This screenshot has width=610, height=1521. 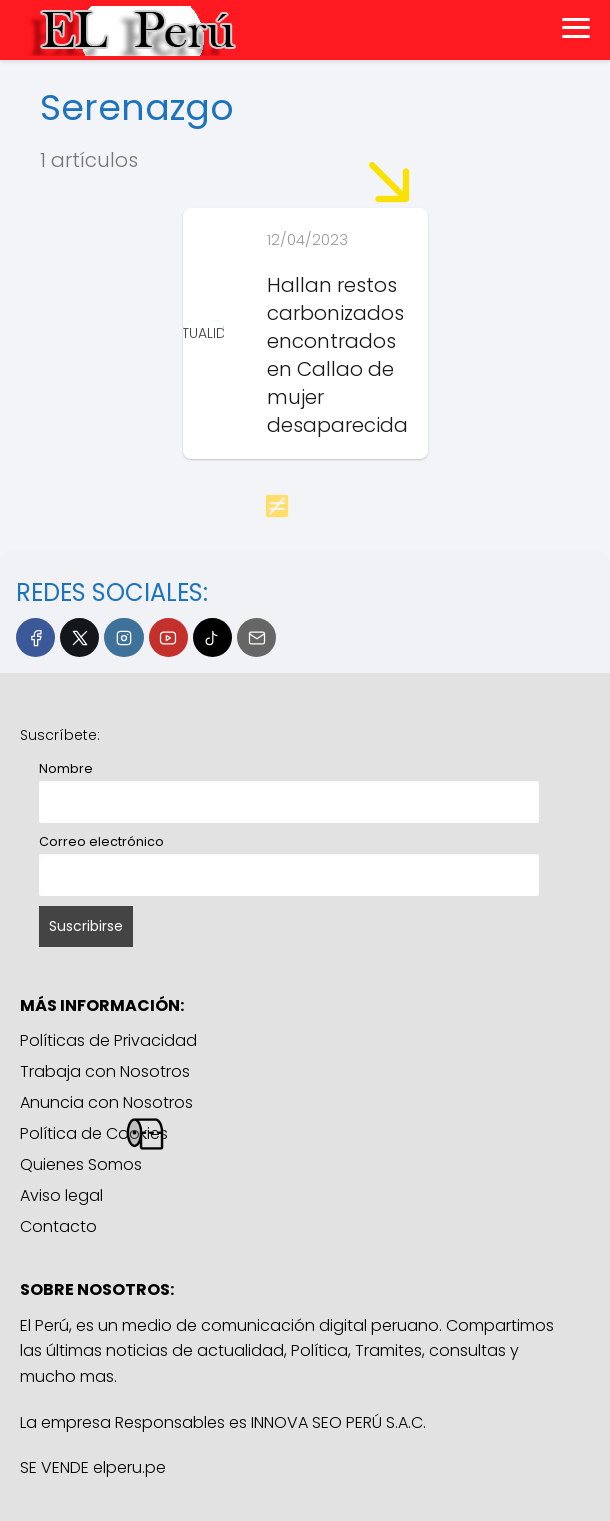 I want to click on bathroom or restroom location indicator, so click(x=145, y=1134).